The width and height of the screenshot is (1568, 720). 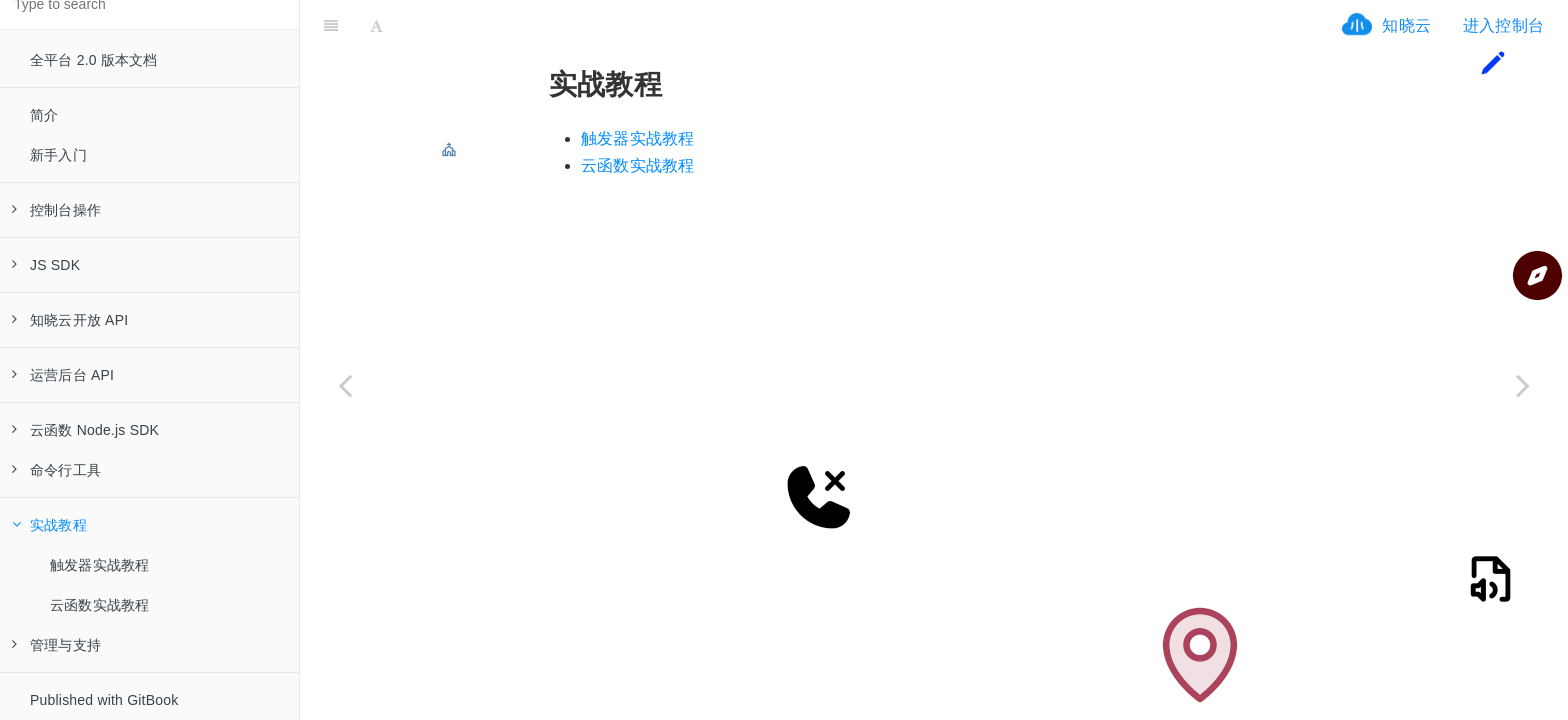 I want to click on open an audio file, so click(x=1491, y=579).